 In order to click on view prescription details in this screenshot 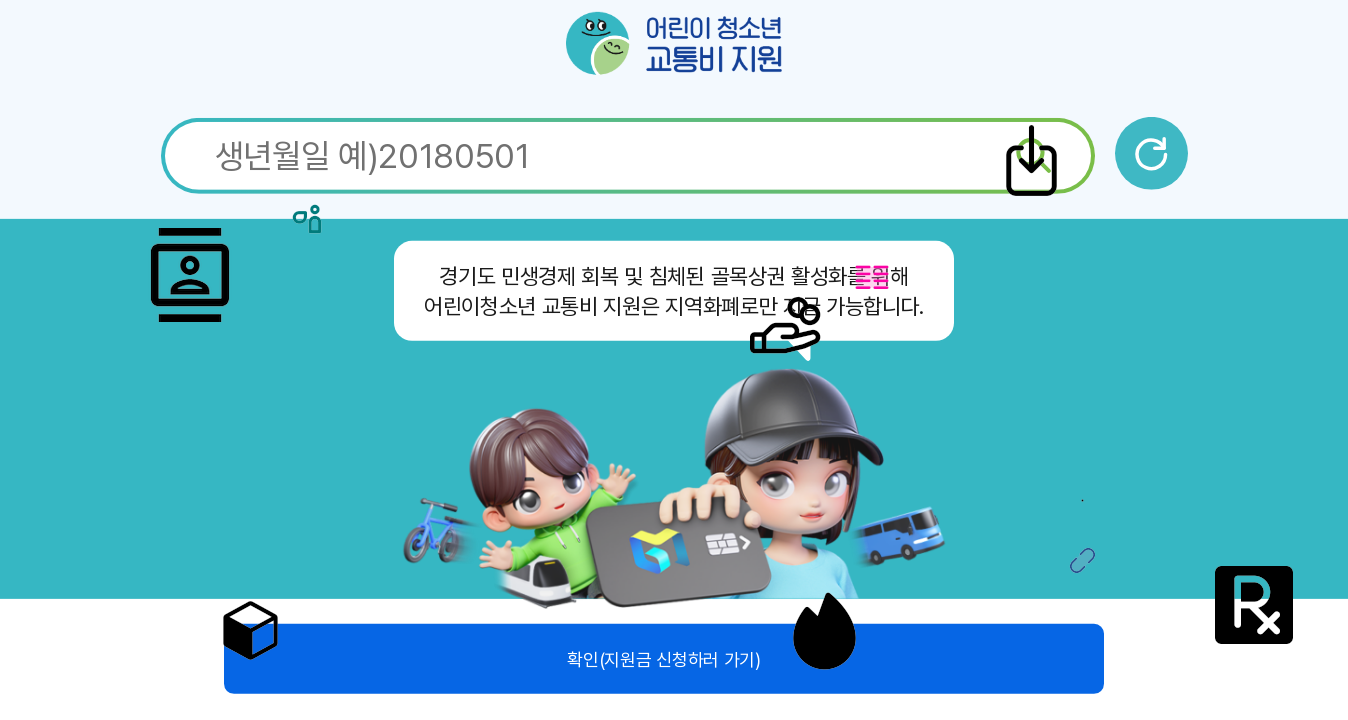, I will do `click(1254, 605)`.